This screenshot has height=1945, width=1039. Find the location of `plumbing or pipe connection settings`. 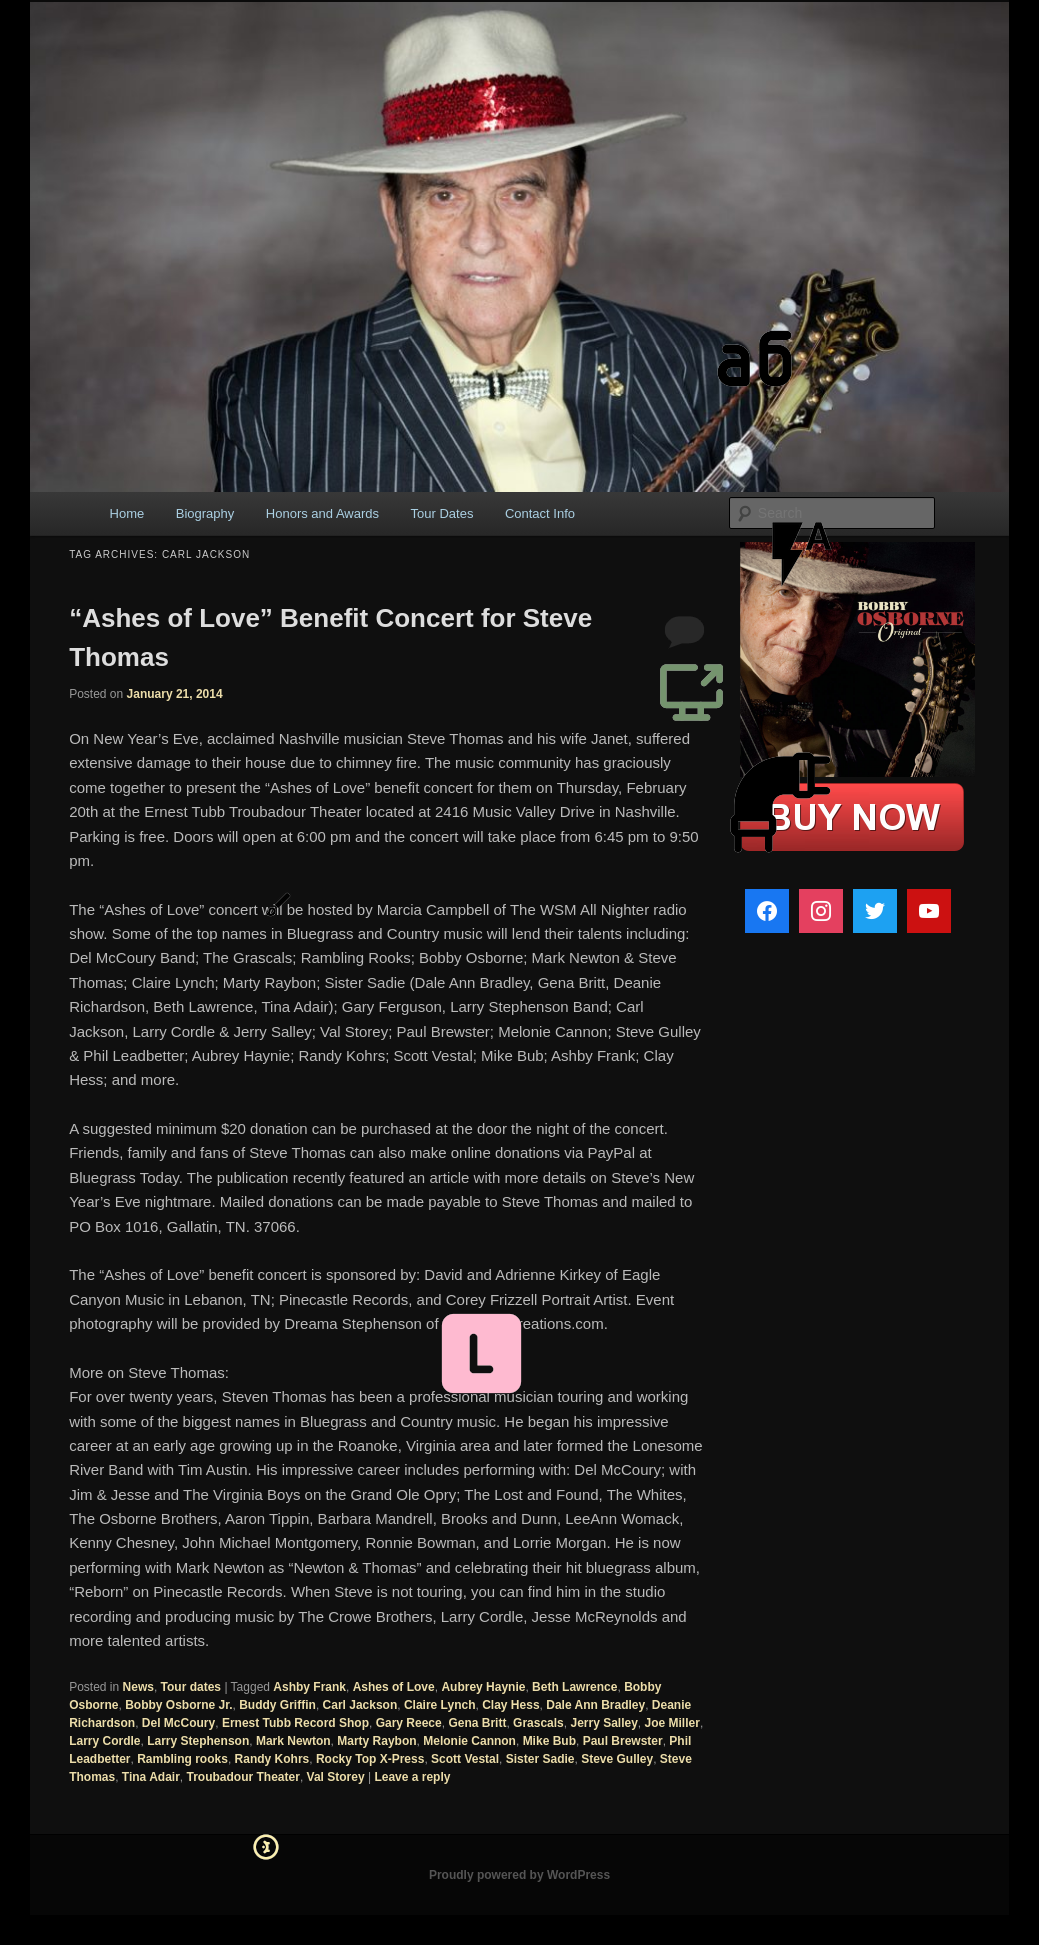

plumbing or pipe connection settings is located at coordinates (776, 798).